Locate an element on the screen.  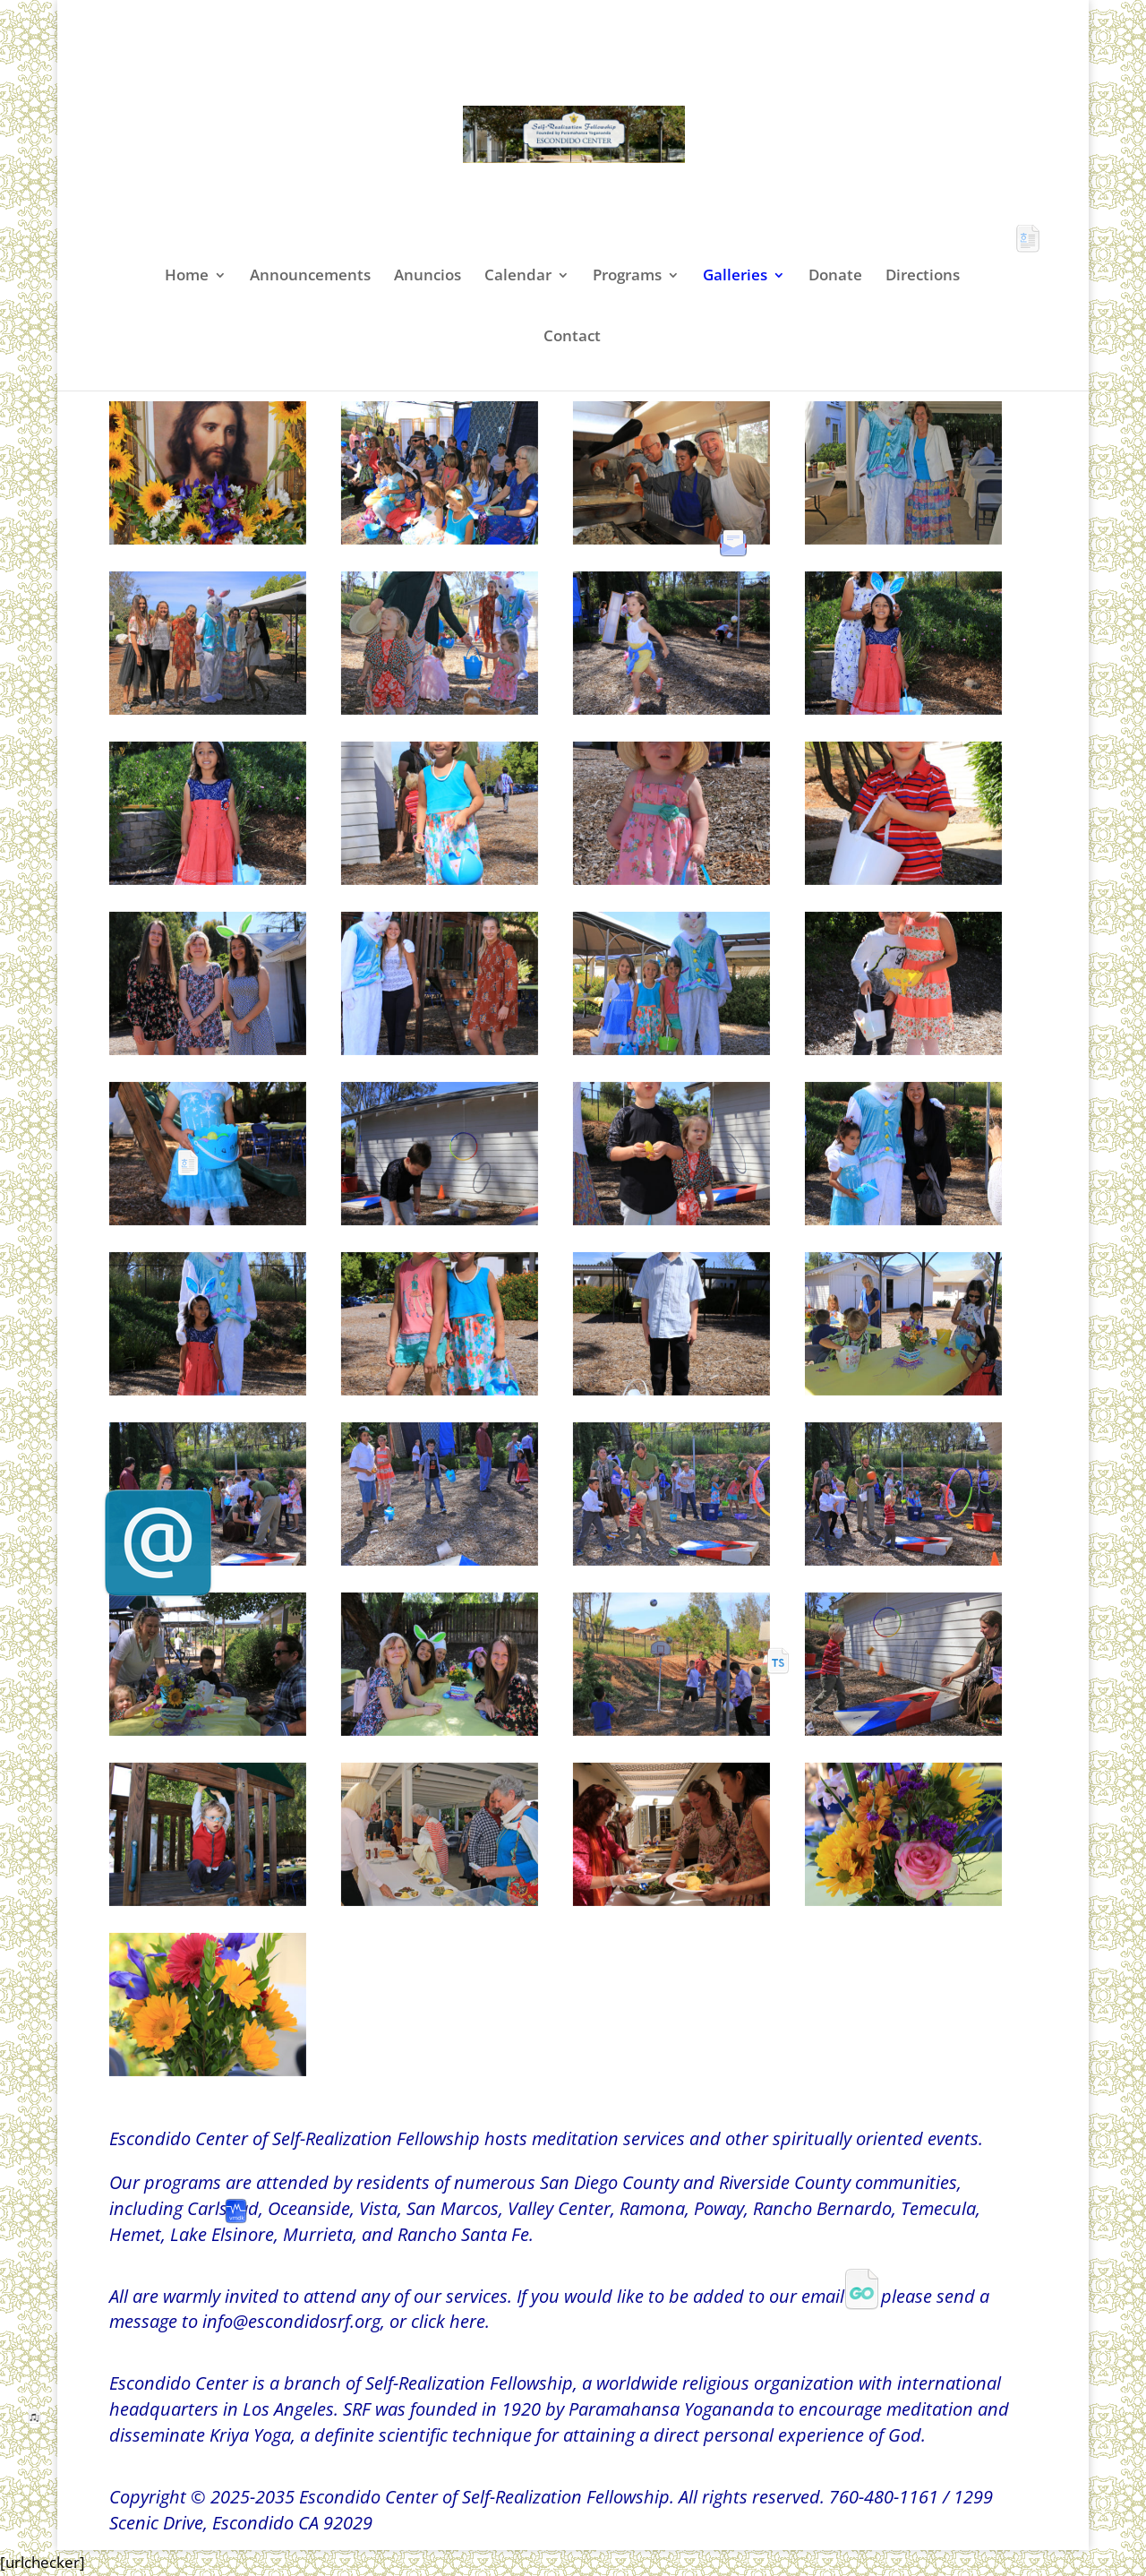
a virtualbox virtual machine disk file is located at coordinates (235, 2211).